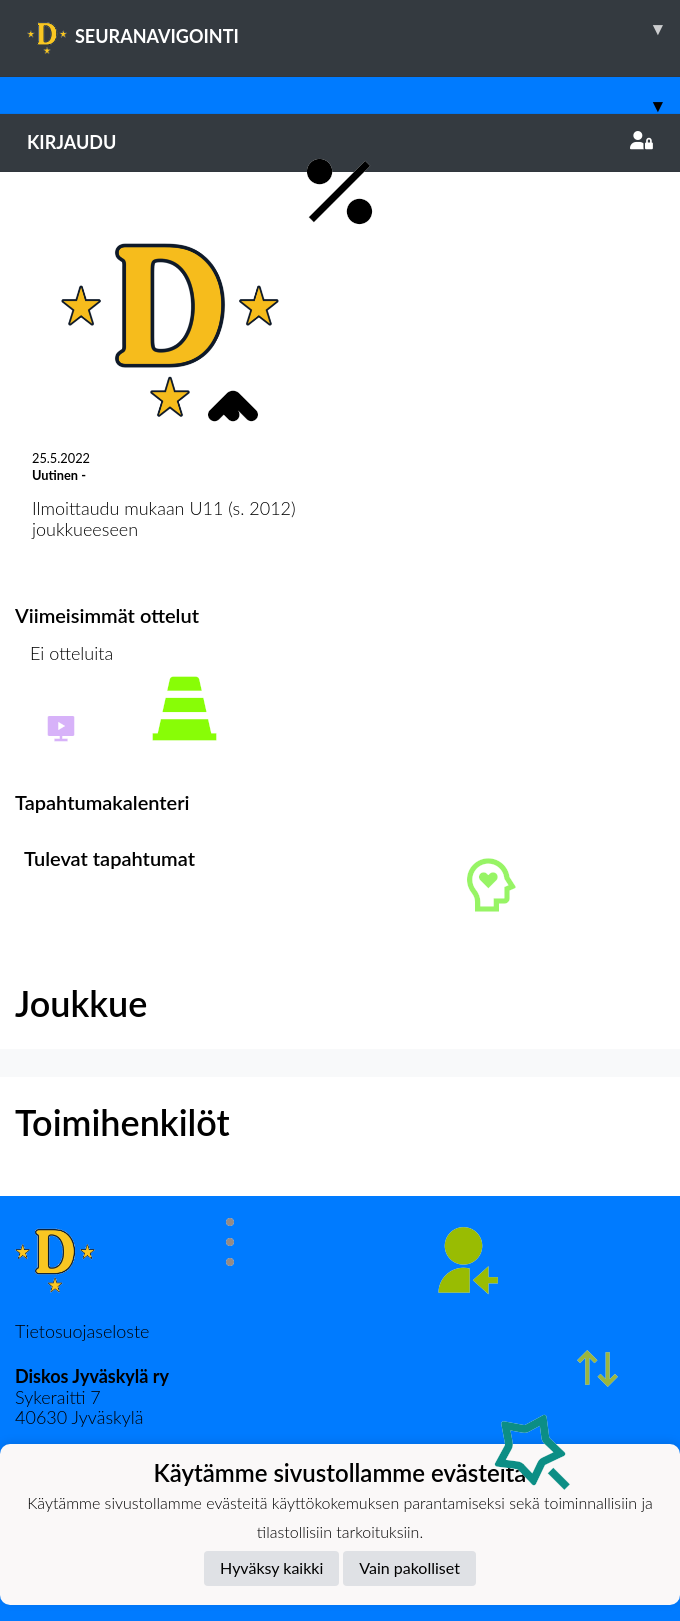 This screenshot has width=680, height=1621. What do you see at coordinates (532, 1452) in the screenshot?
I see `apply magic or auto-enhance effects` at bounding box center [532, 1452].